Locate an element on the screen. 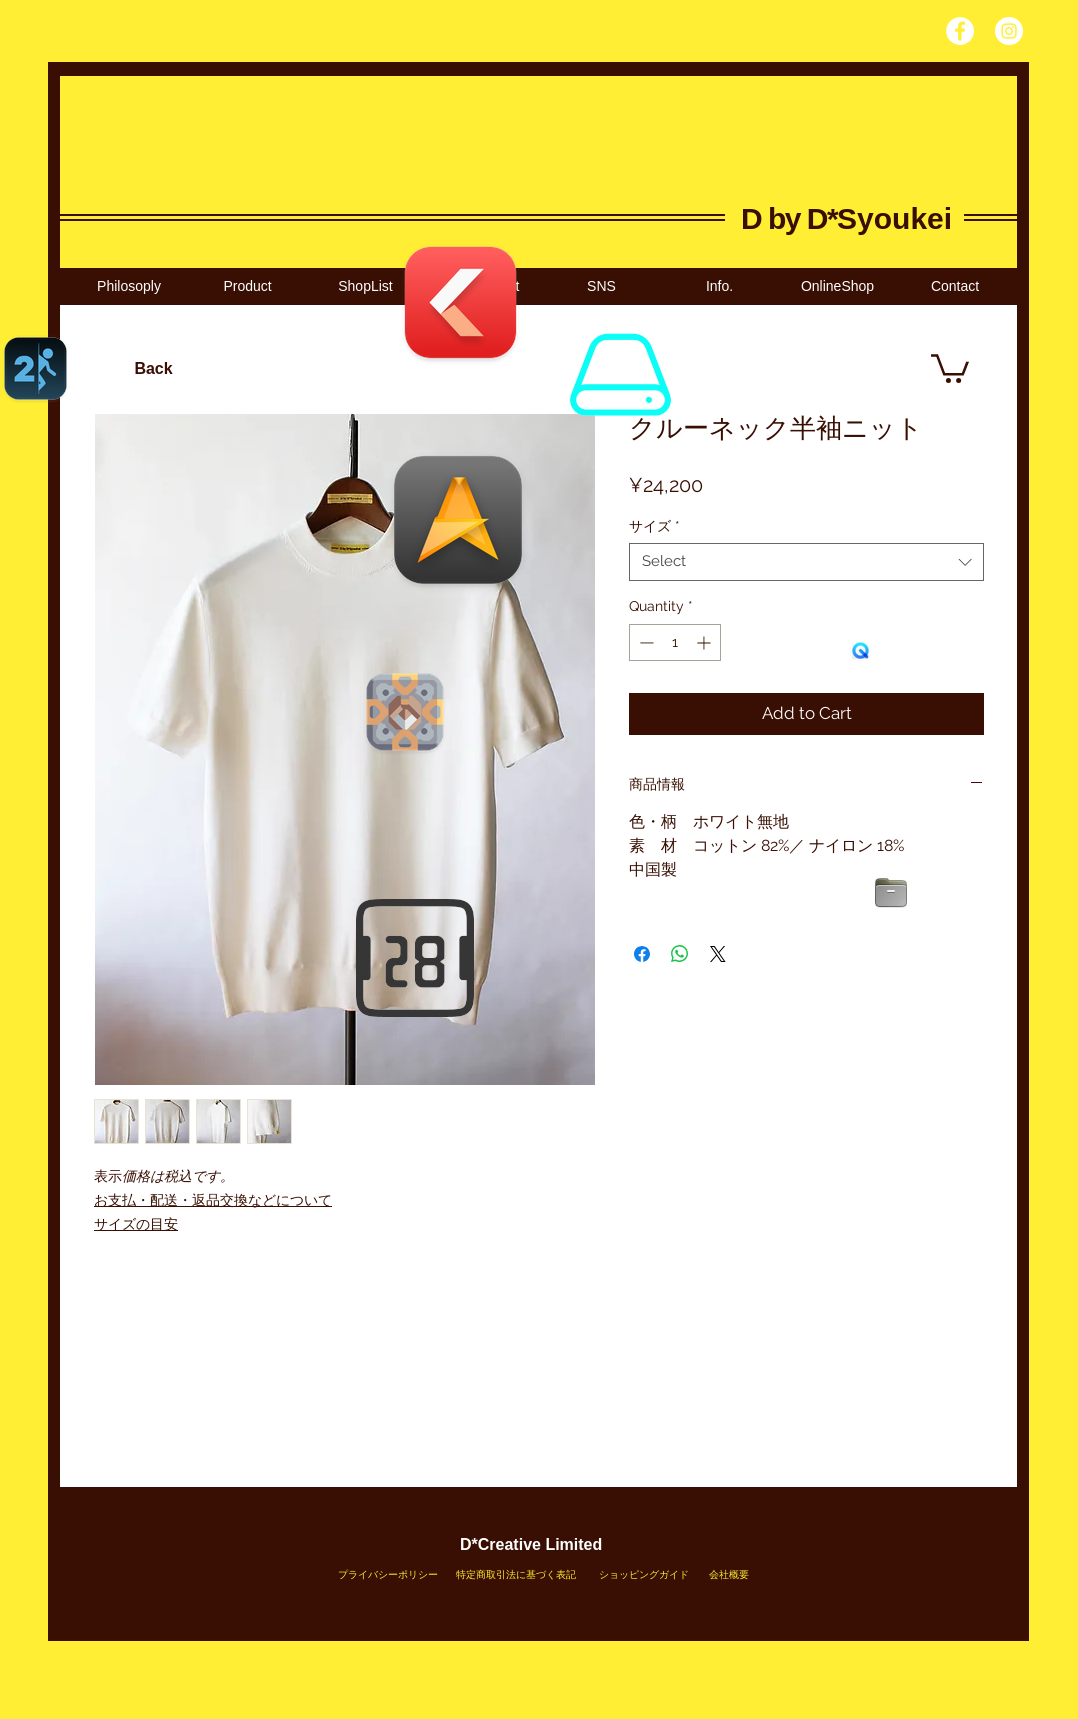  open the calendar app is located at coordinates (415, 958).